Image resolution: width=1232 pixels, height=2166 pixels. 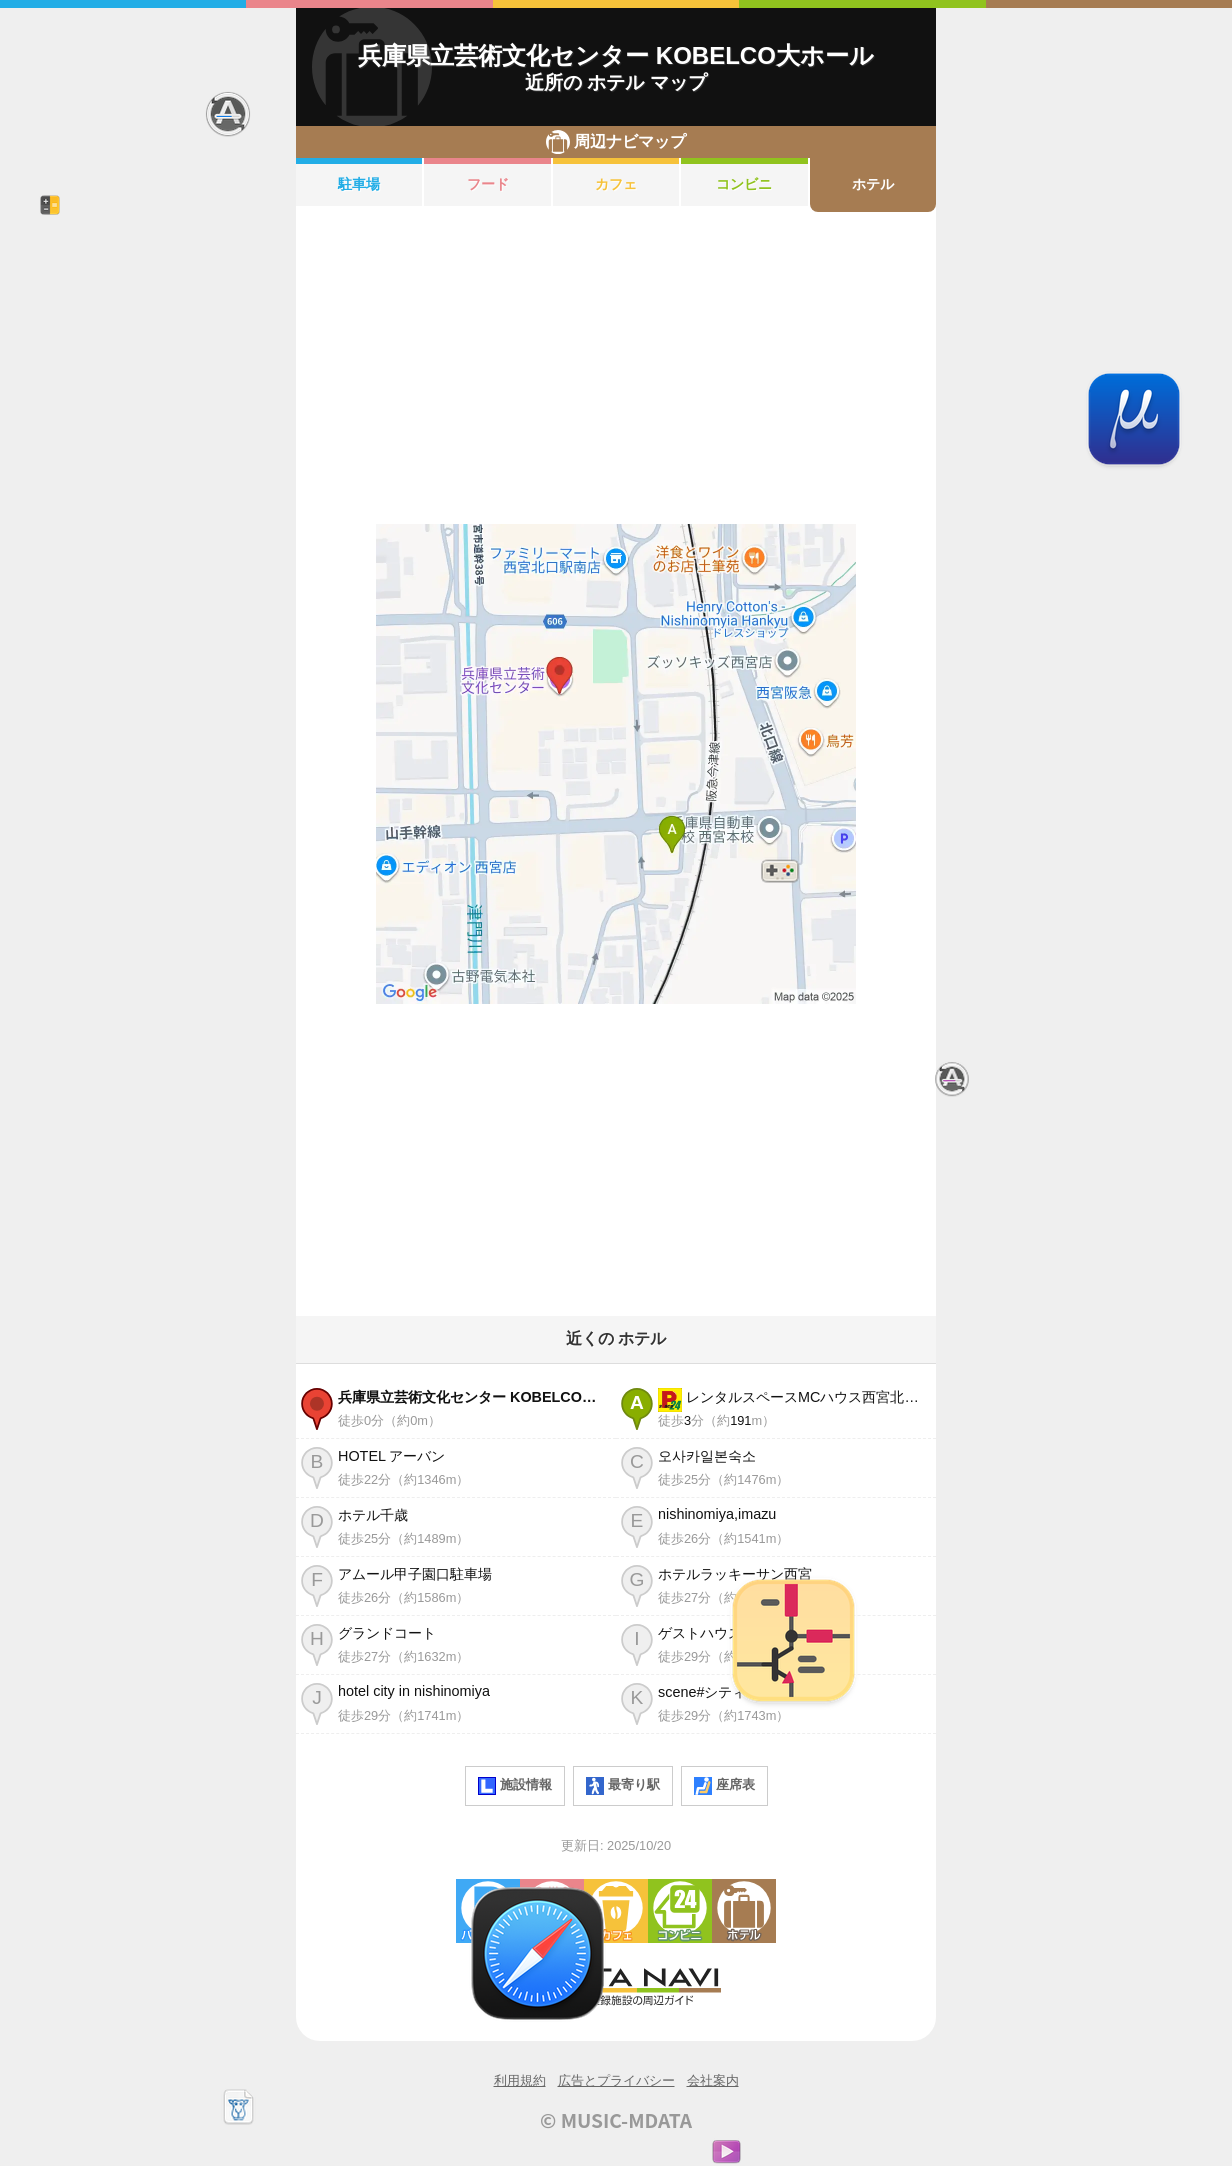 I want to click on open games or gaming applications, so click(x=780, y=871).